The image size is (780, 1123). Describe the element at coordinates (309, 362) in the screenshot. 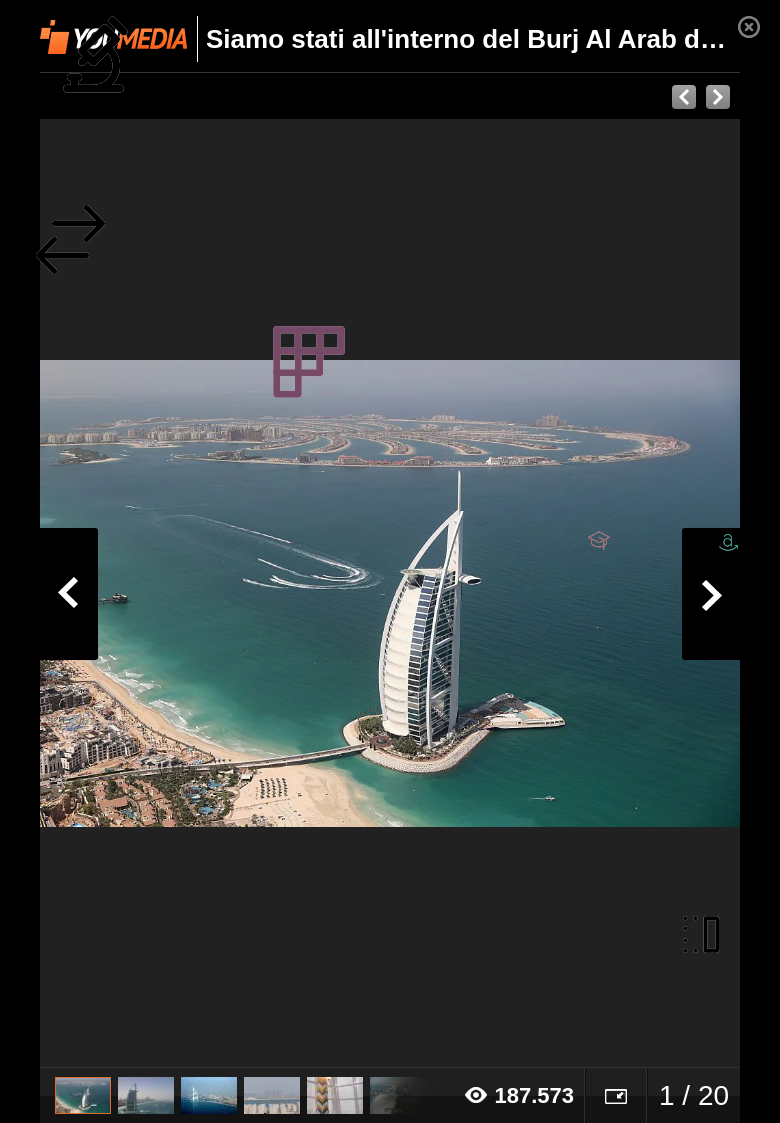

I see `view cohort analysis chart` at that location.